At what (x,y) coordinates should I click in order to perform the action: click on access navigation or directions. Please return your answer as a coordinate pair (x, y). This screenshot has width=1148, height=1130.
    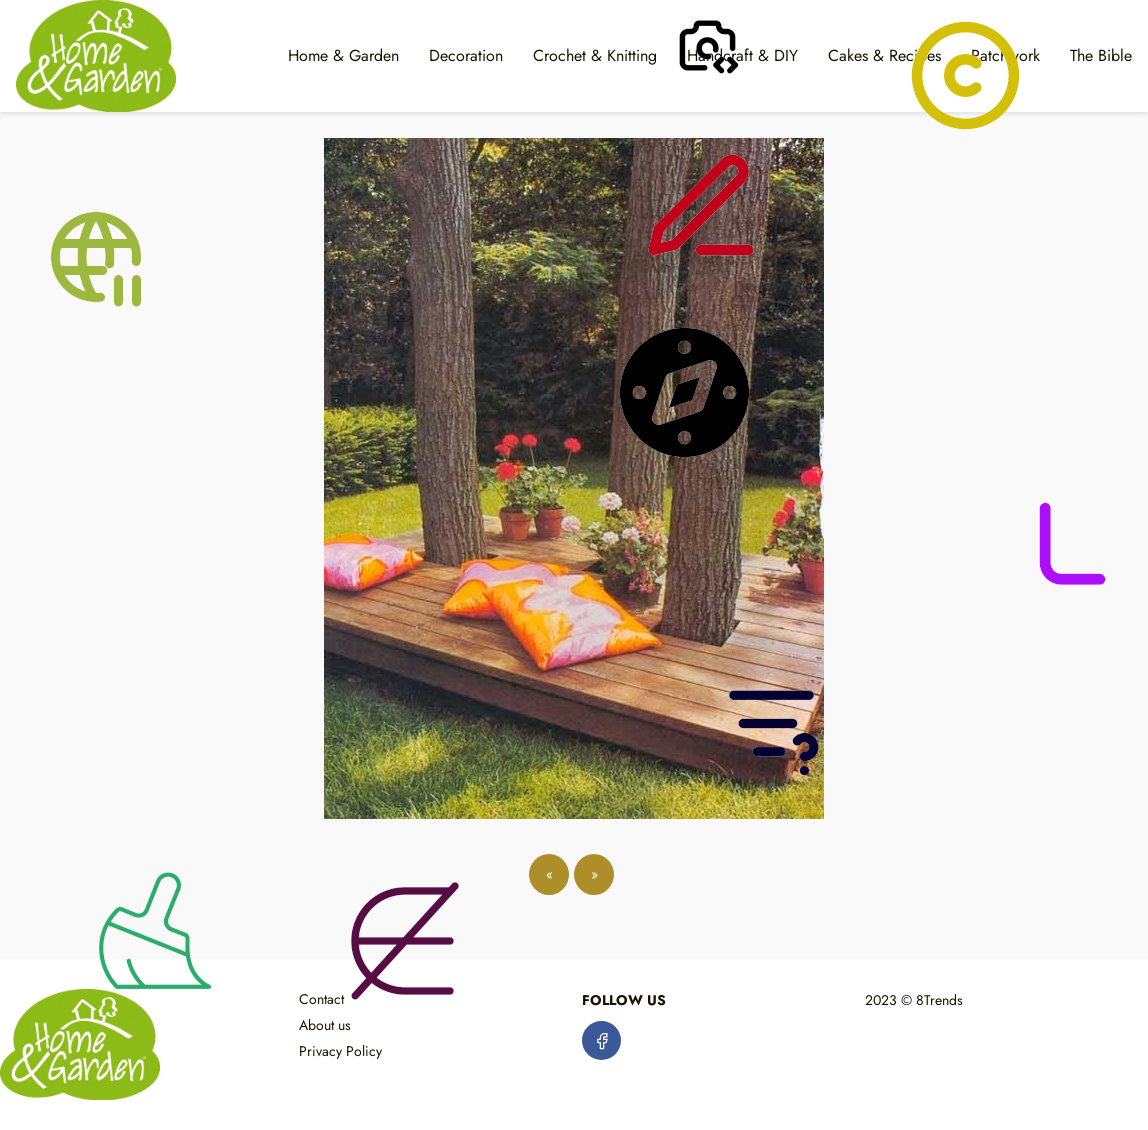
    Looking at the image, I should click on (684, 392).